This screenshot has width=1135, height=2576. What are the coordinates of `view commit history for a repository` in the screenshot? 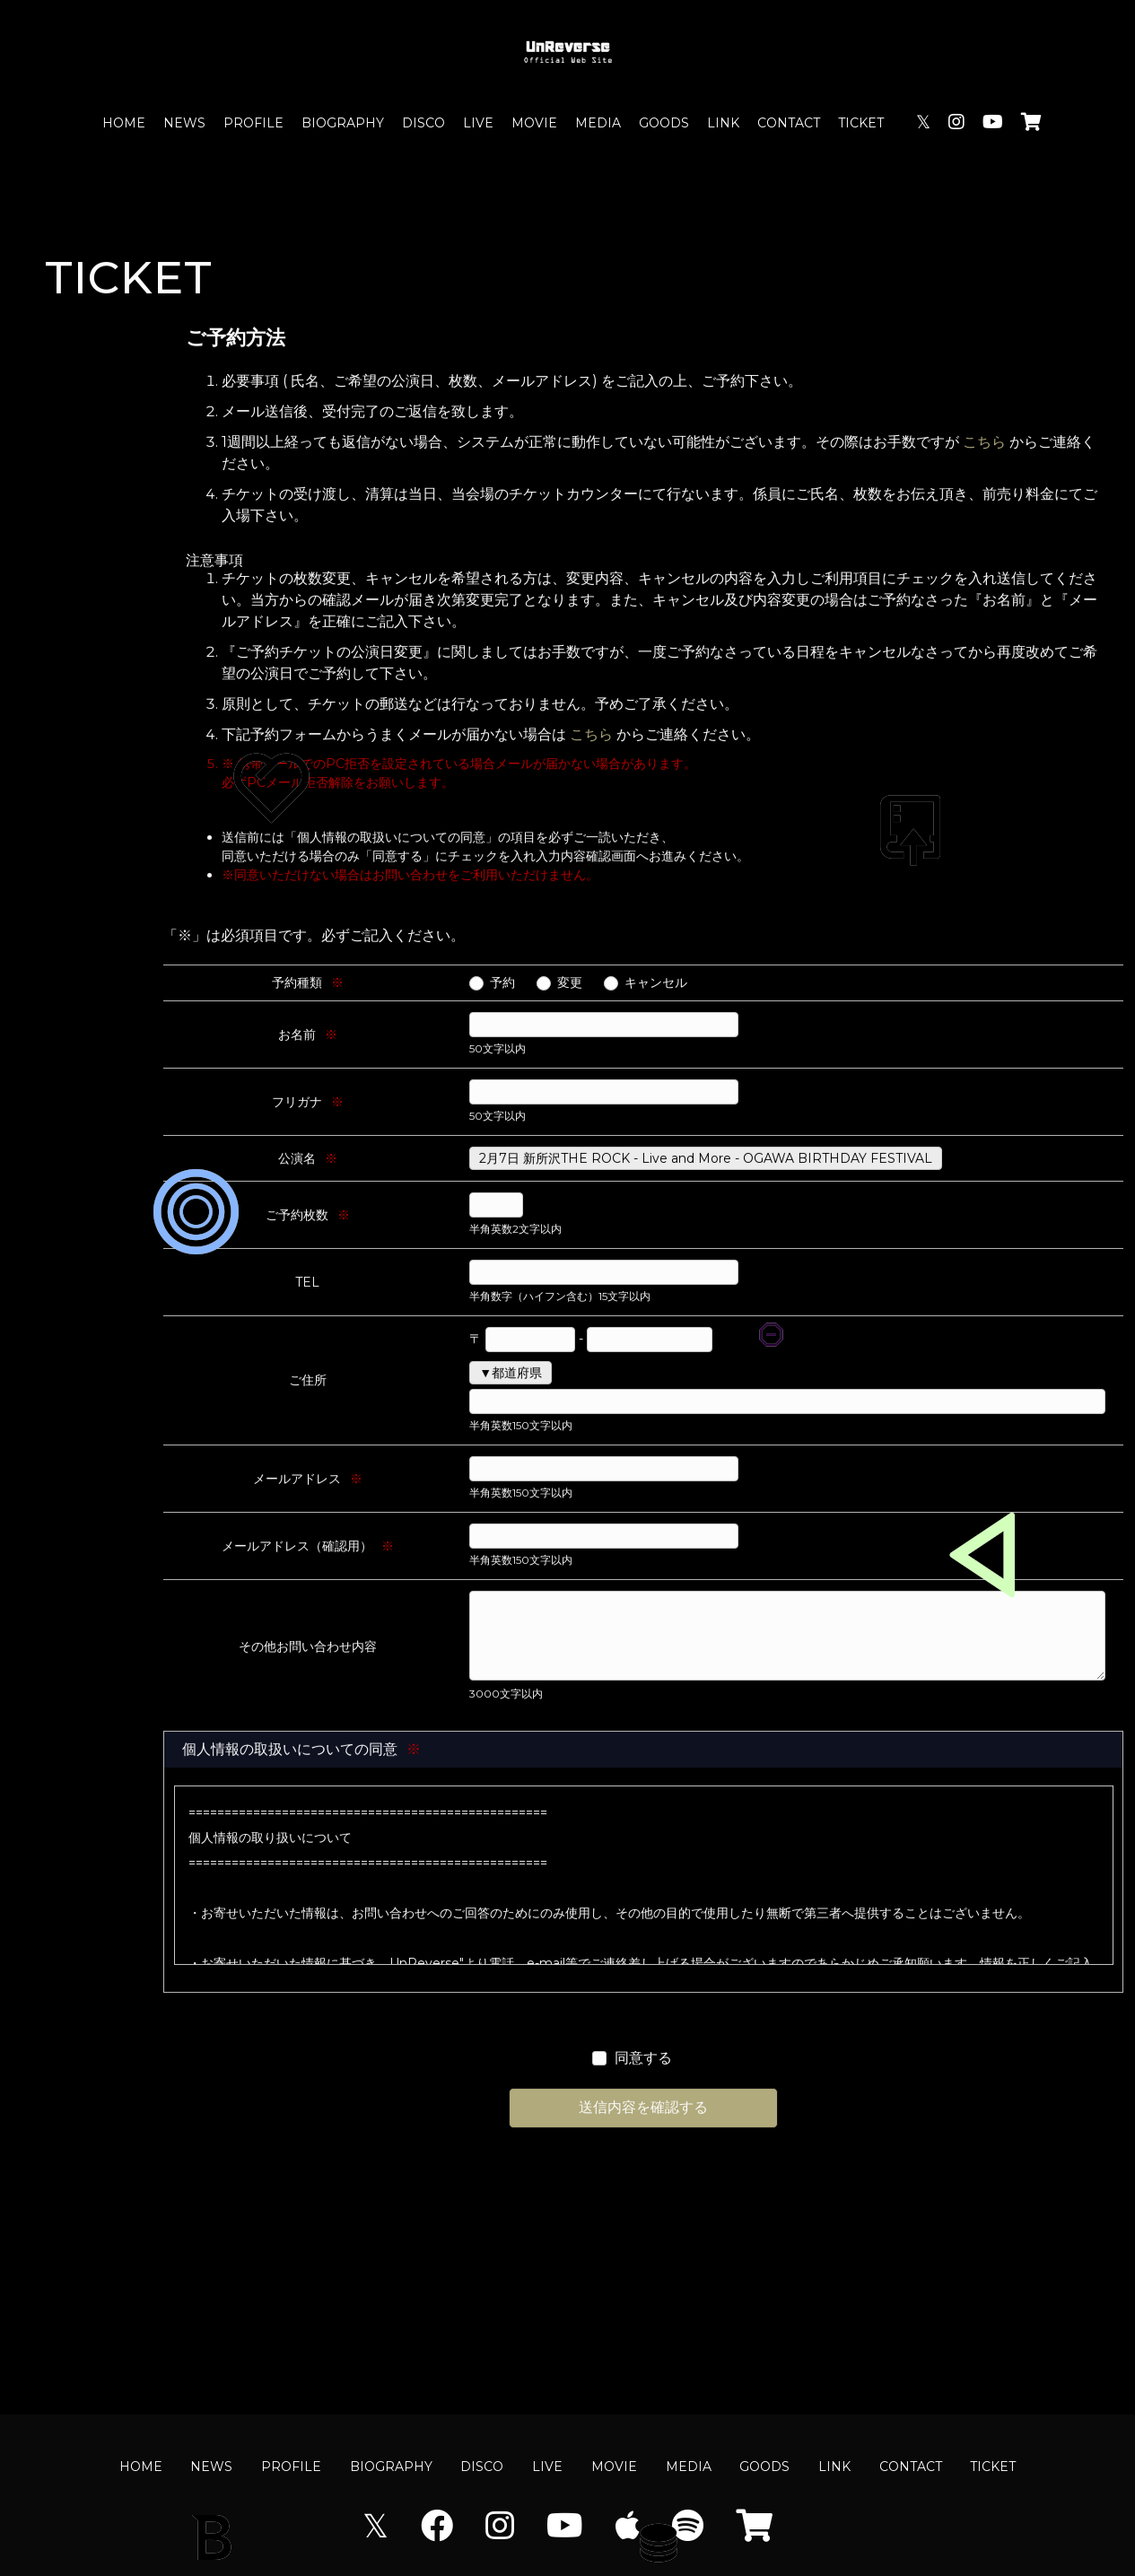 It's located at (910, 828).